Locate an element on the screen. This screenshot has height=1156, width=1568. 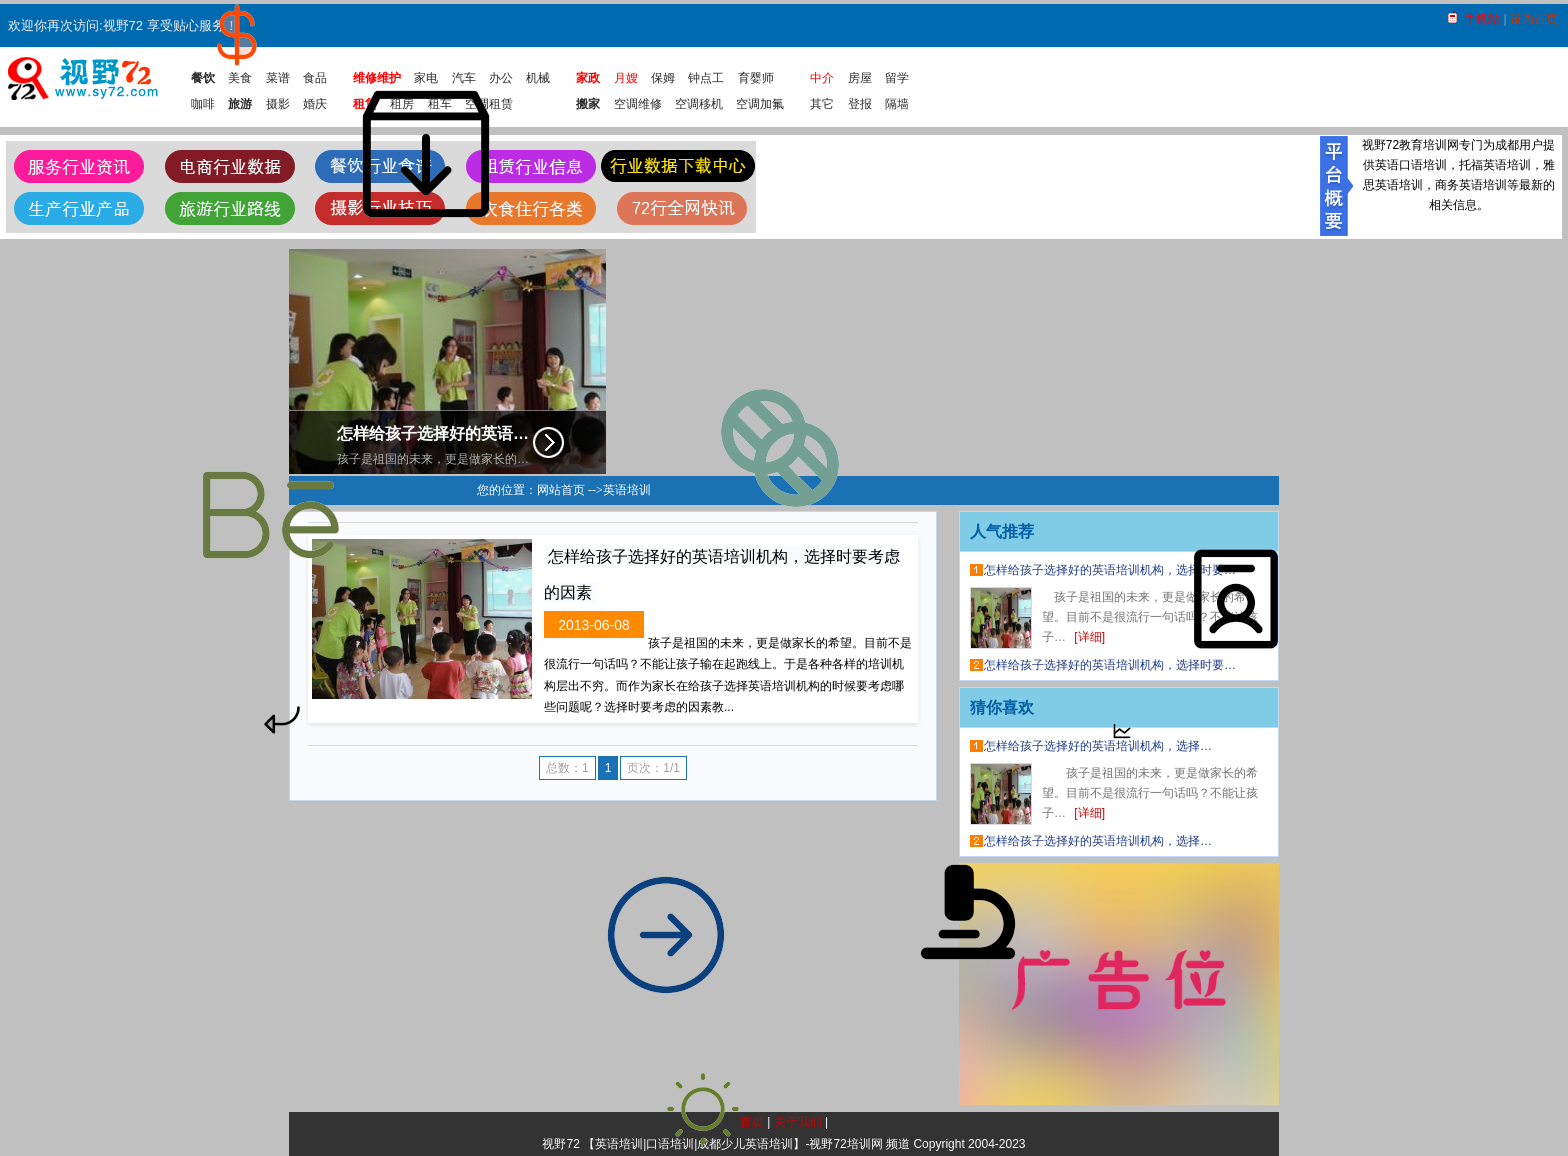
view user profile or identity information is located at coordinates (1236, 599).